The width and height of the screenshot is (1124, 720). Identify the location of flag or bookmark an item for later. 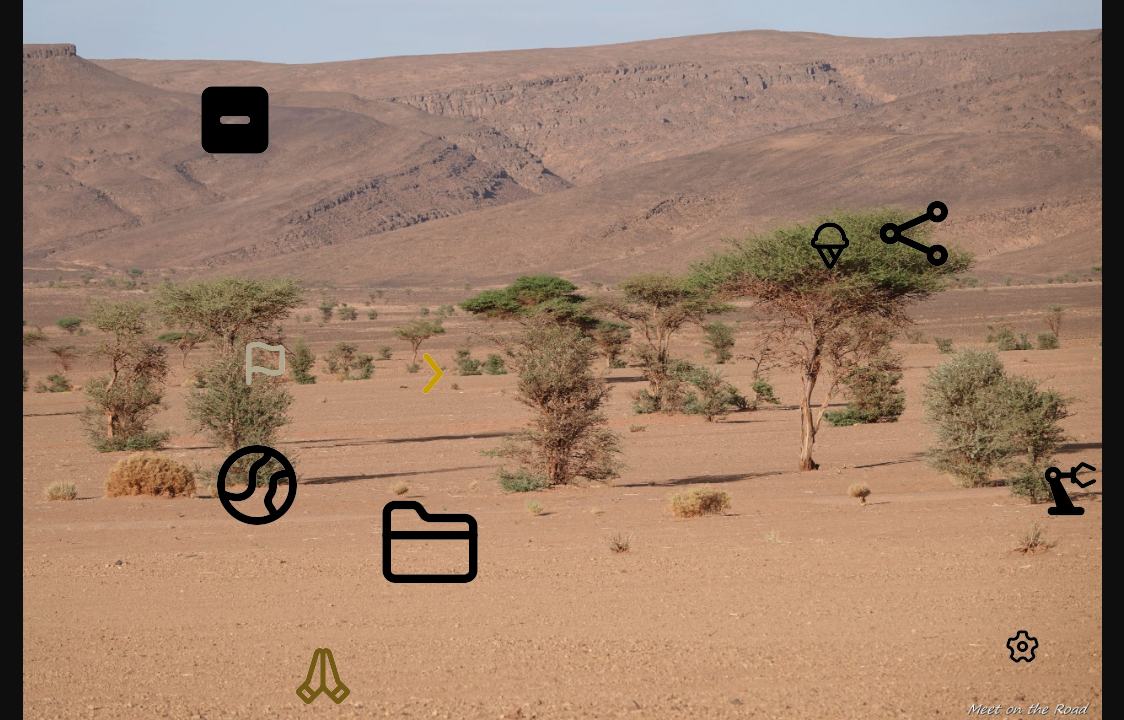
(265, 363).